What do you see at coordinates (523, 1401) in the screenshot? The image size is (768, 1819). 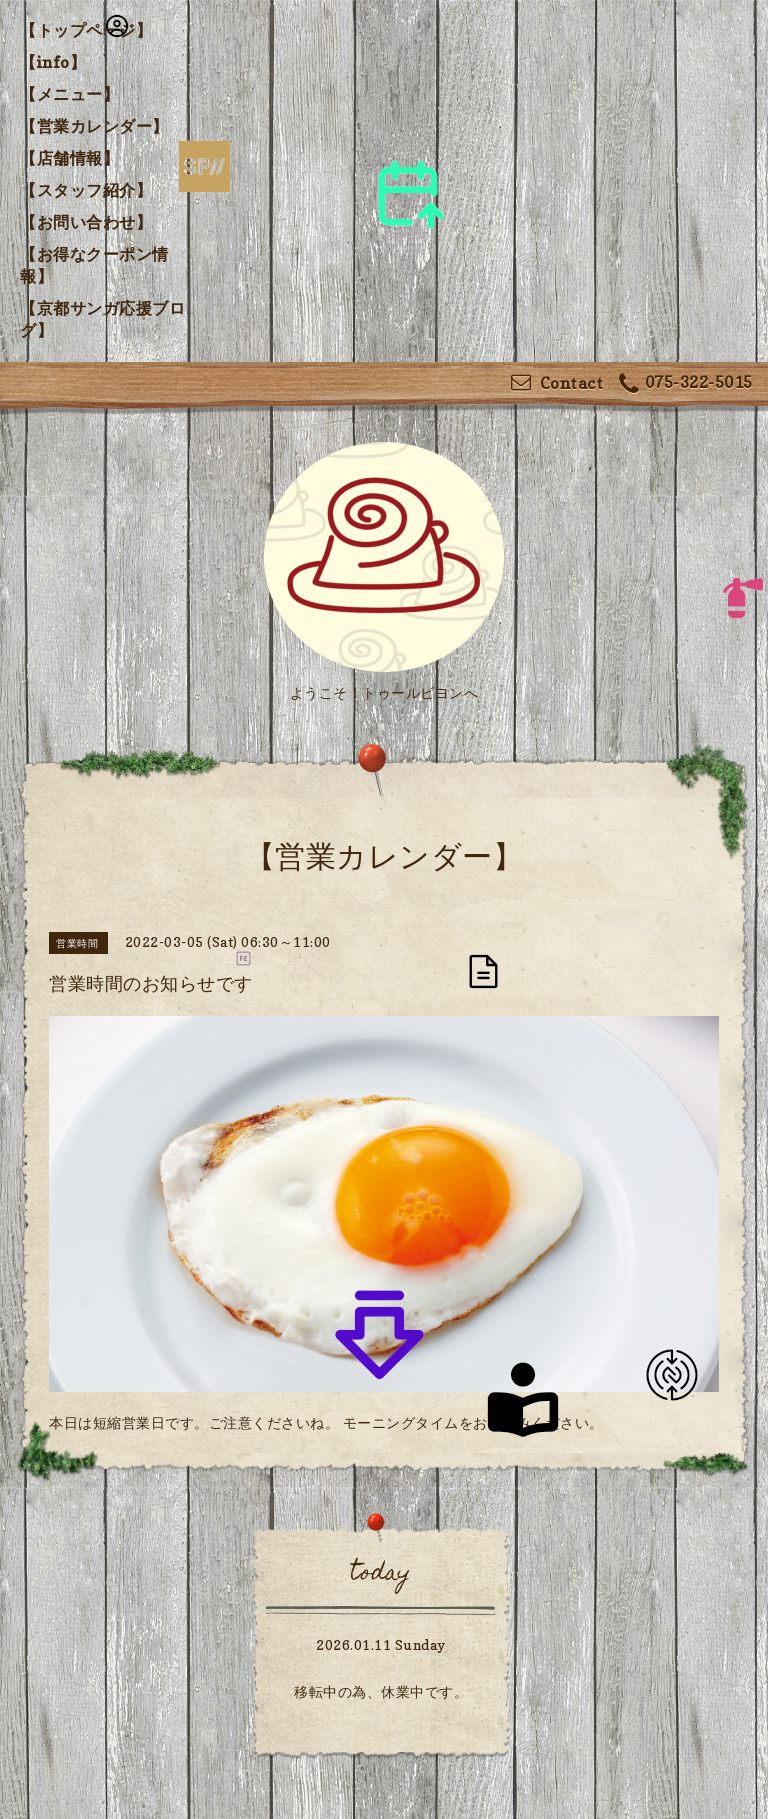 I see `open reading mode` at bounding box center [523, 1401].